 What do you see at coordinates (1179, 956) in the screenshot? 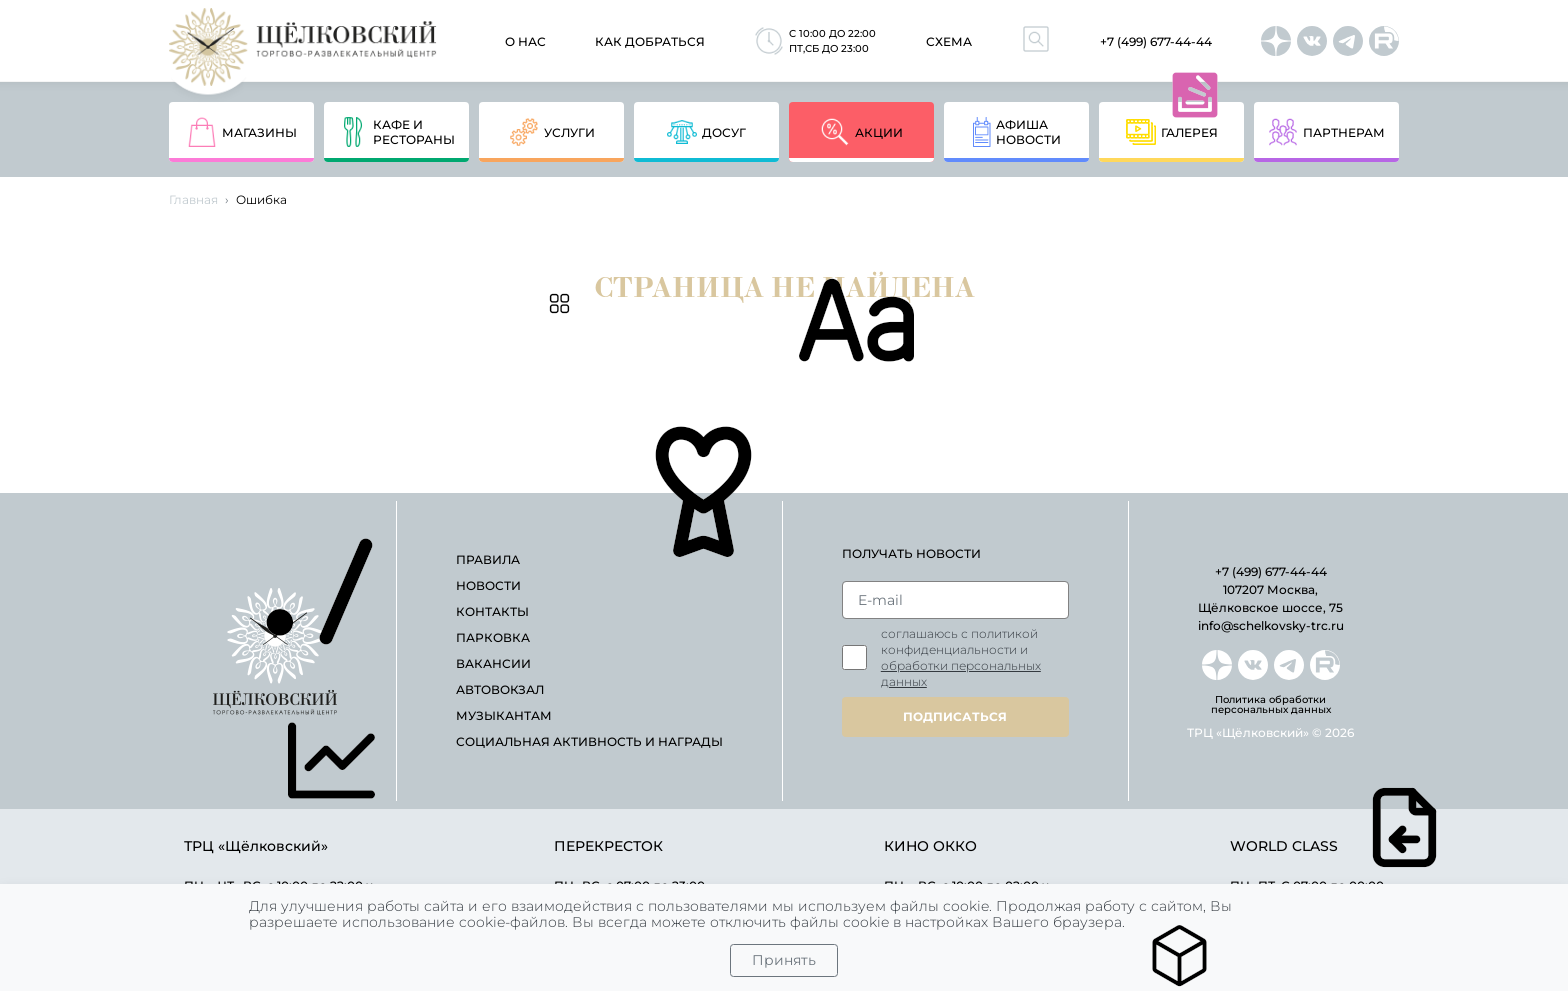
I see `view package or dependency details` at bounding box center [1179, 956].